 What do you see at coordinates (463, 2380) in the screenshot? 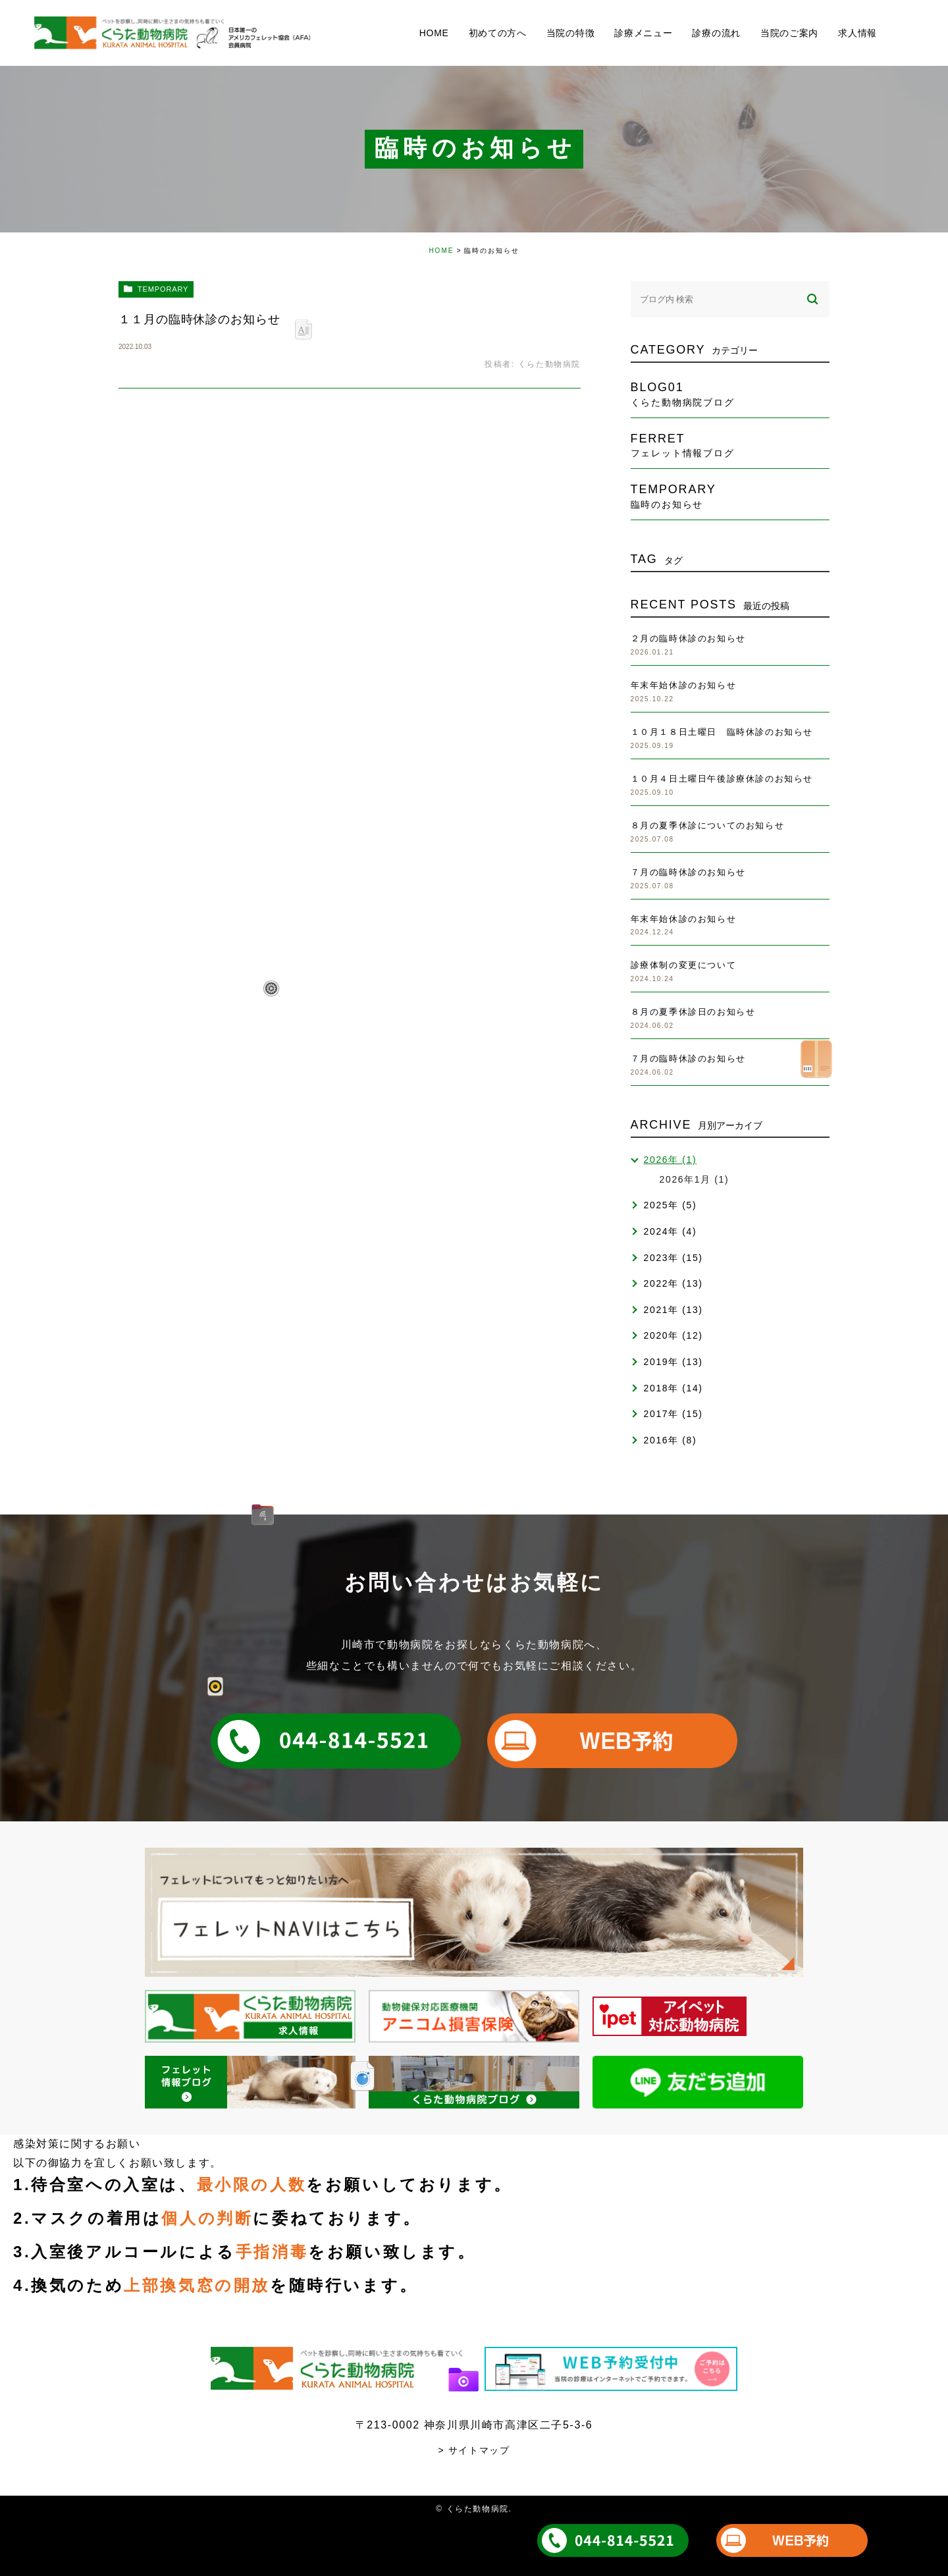
I see `open wondershare orgcharting project folder` at bounding box center [463, 2380].